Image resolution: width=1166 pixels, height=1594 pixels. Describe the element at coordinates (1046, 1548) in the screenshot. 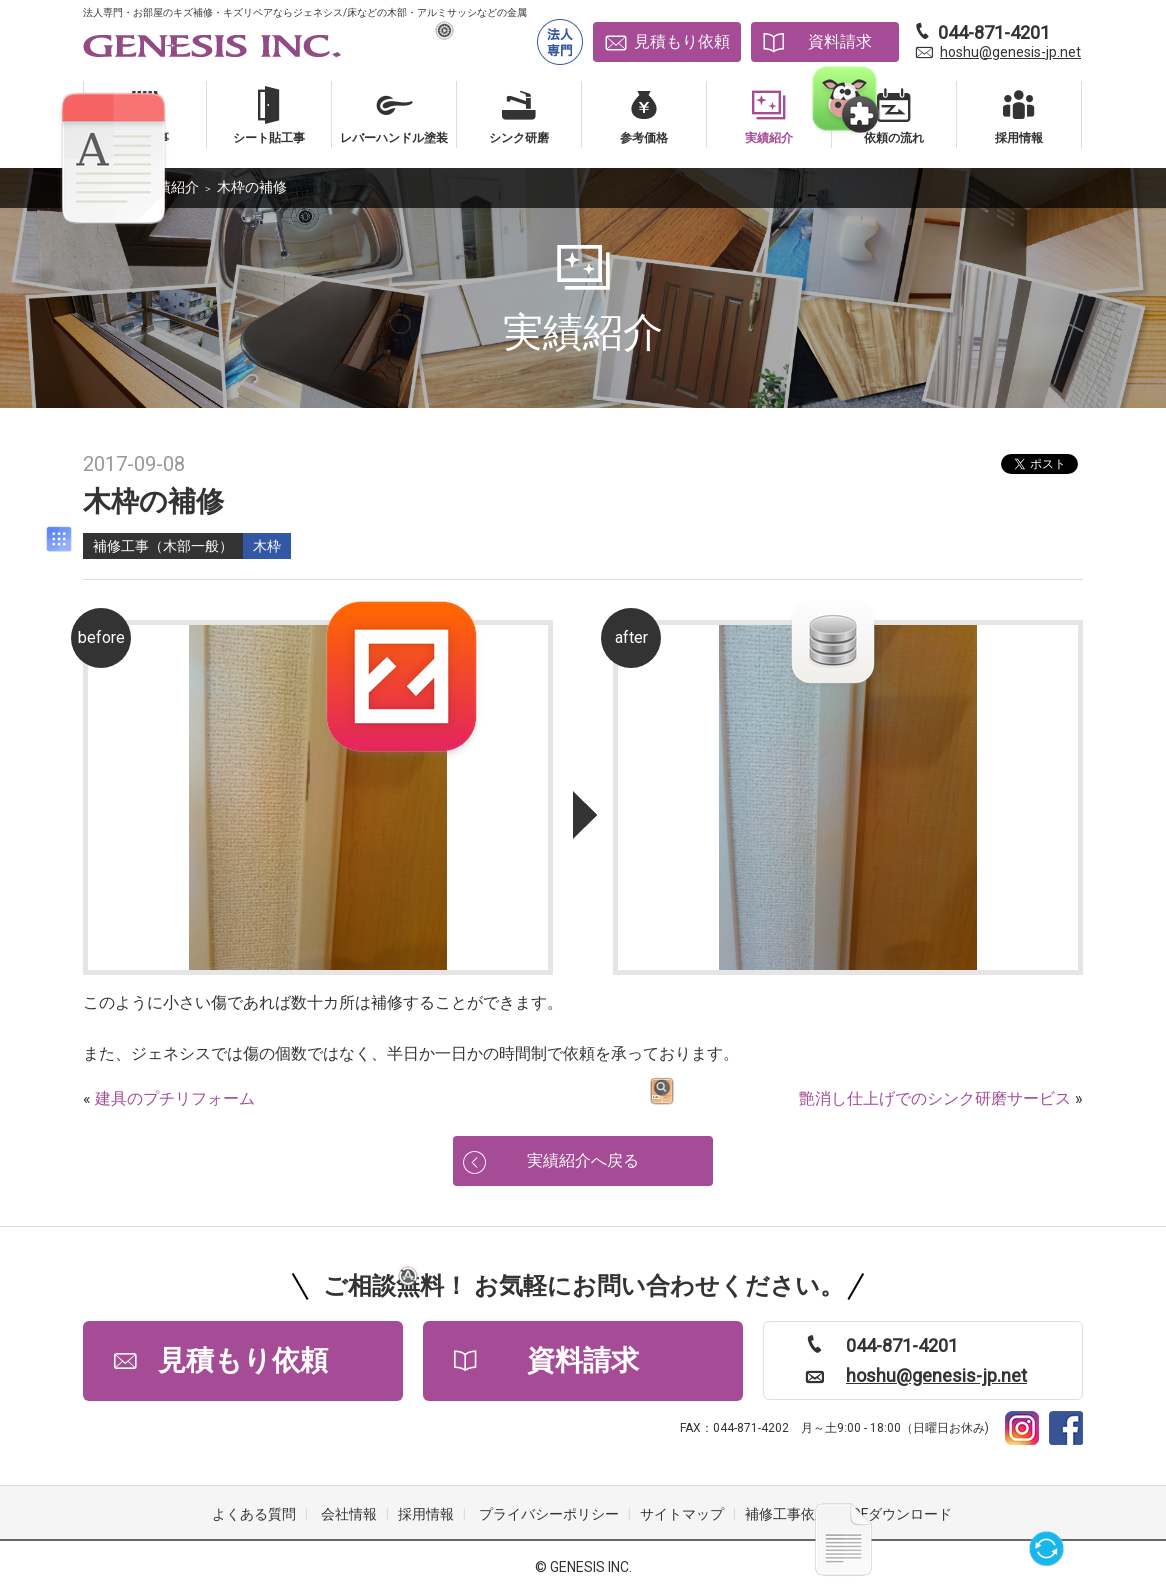

I see `dropbox is currently syncing files` at that location.